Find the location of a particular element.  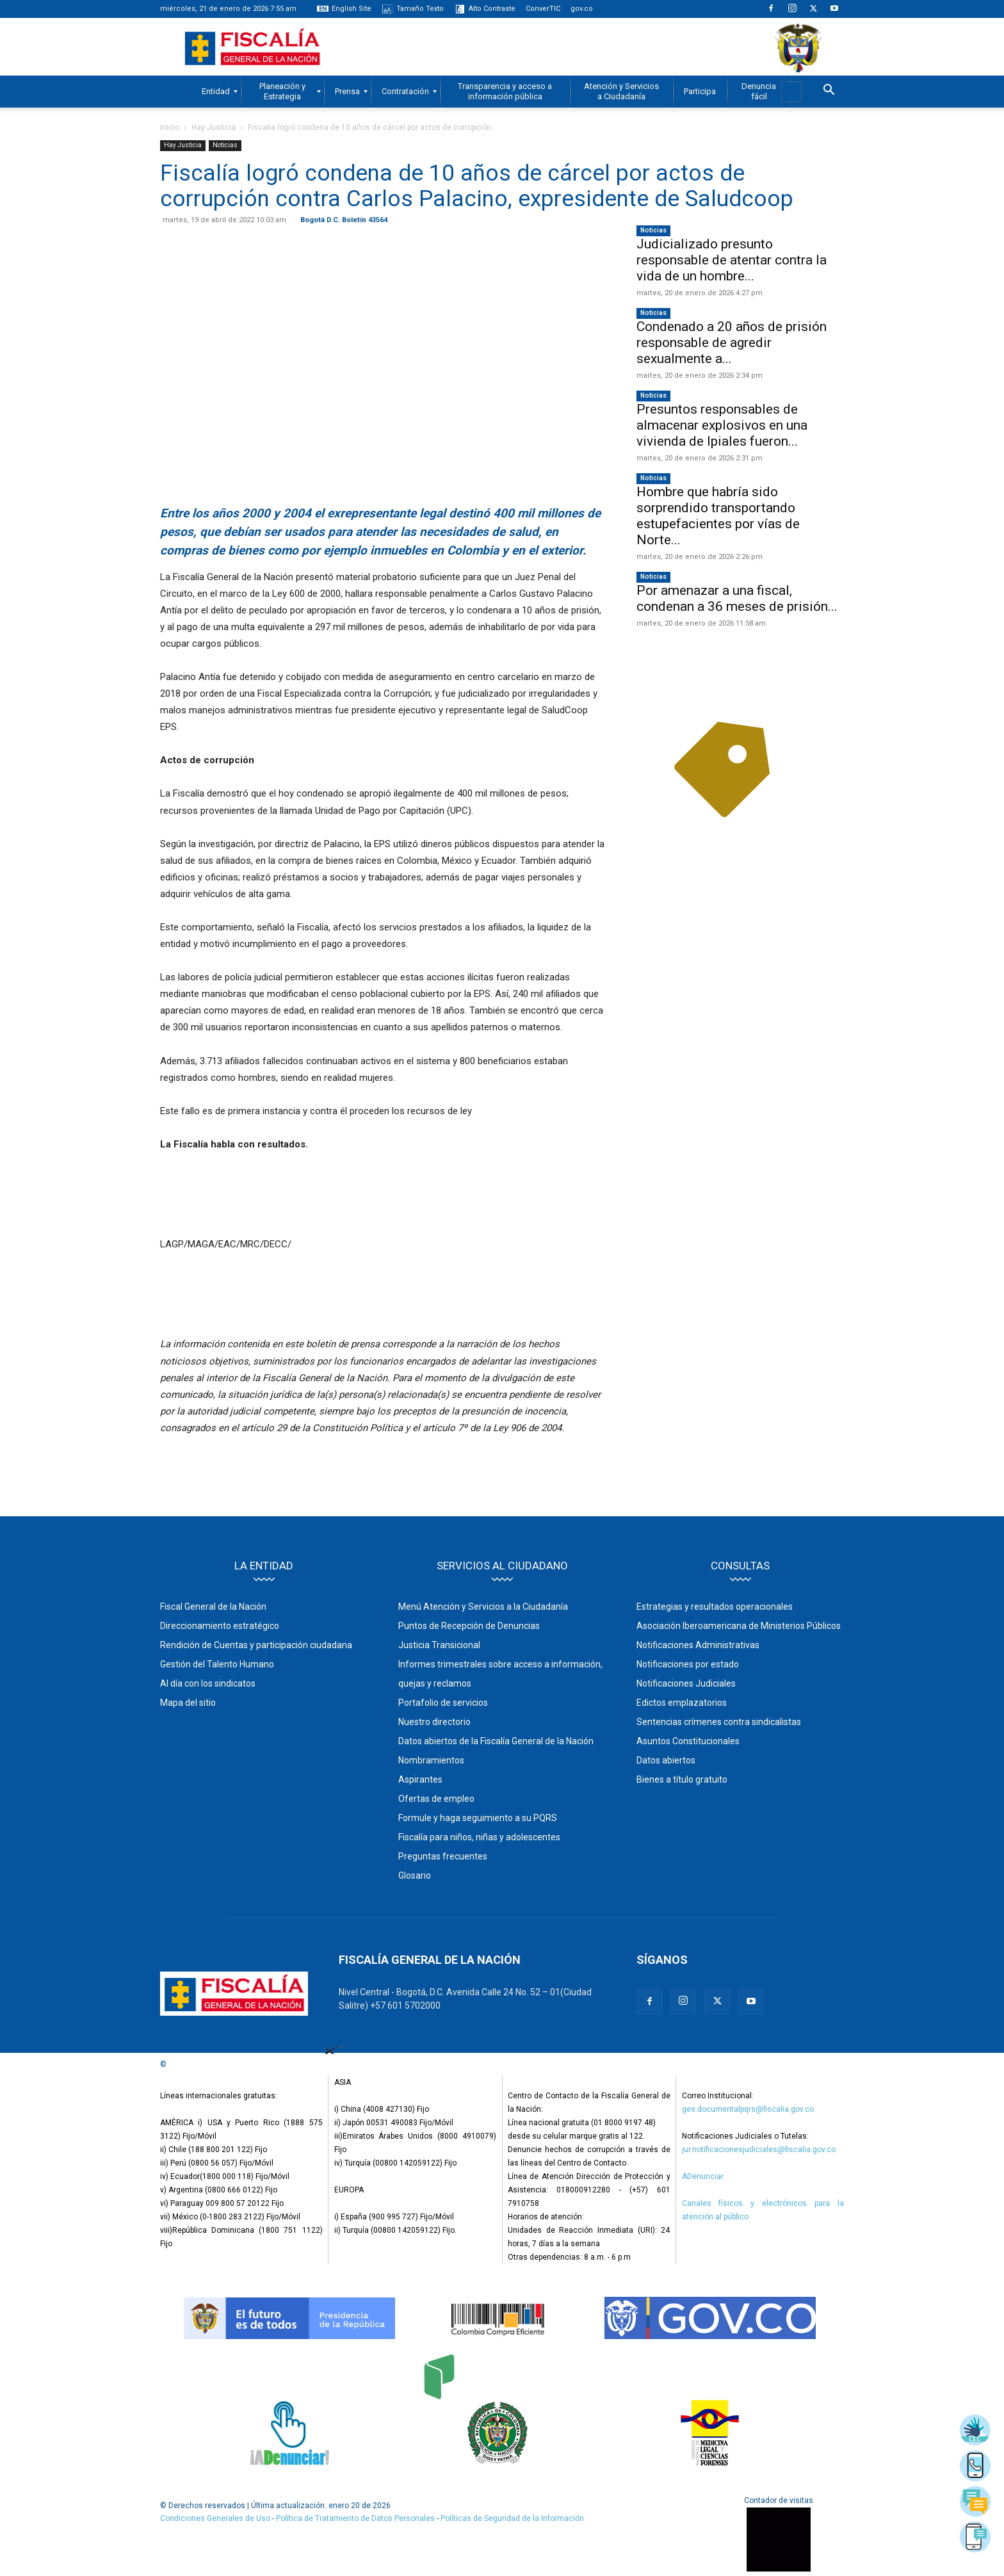

view price or discount tag is located at coordinates (723, 767).